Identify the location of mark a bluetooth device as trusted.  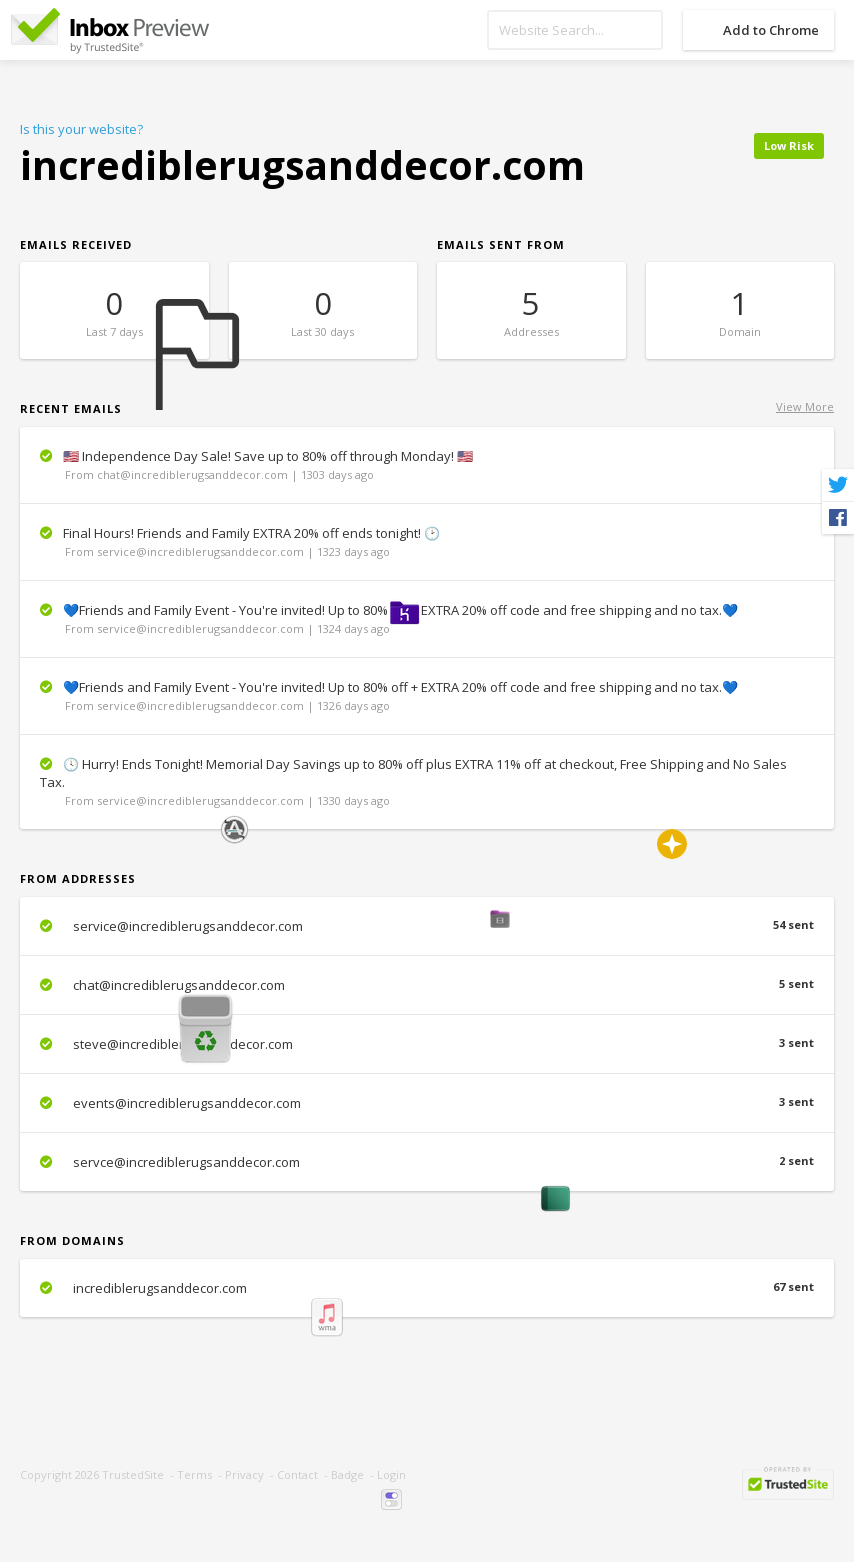
(672, 844).